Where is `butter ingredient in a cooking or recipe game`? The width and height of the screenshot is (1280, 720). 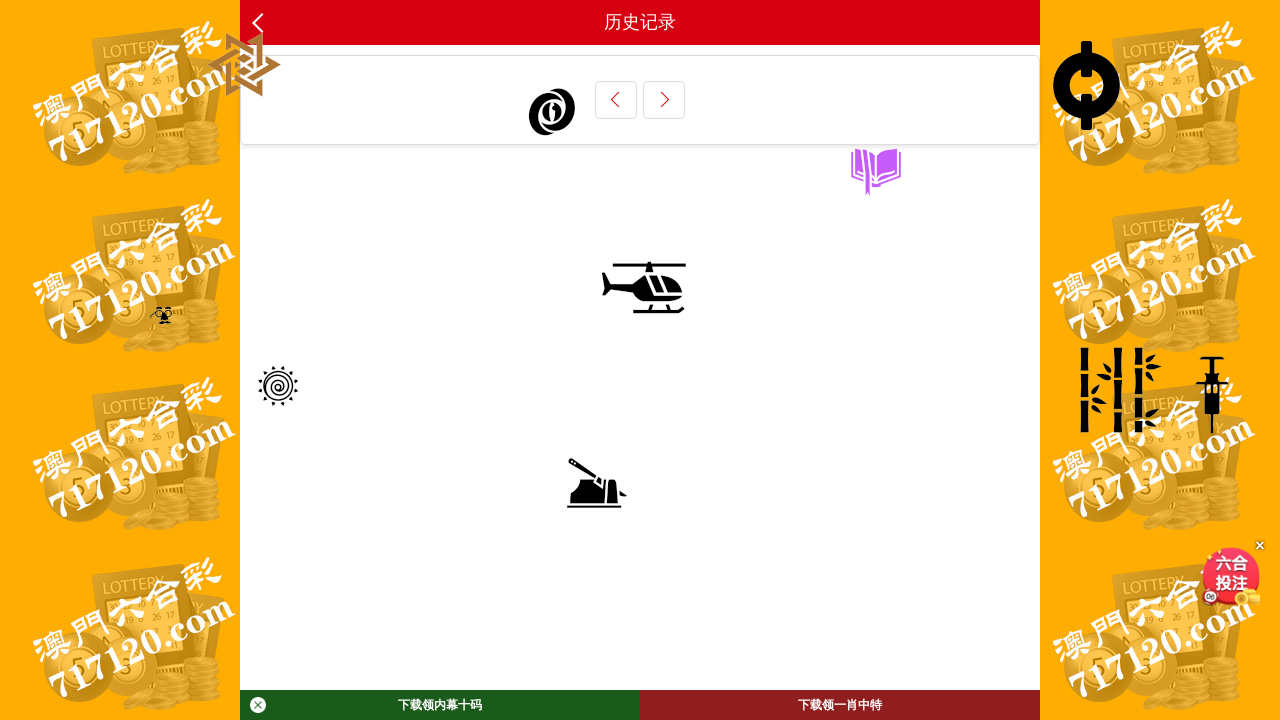
butter ingredient in a cooking or recipe game is located at coordinates (597, 483).